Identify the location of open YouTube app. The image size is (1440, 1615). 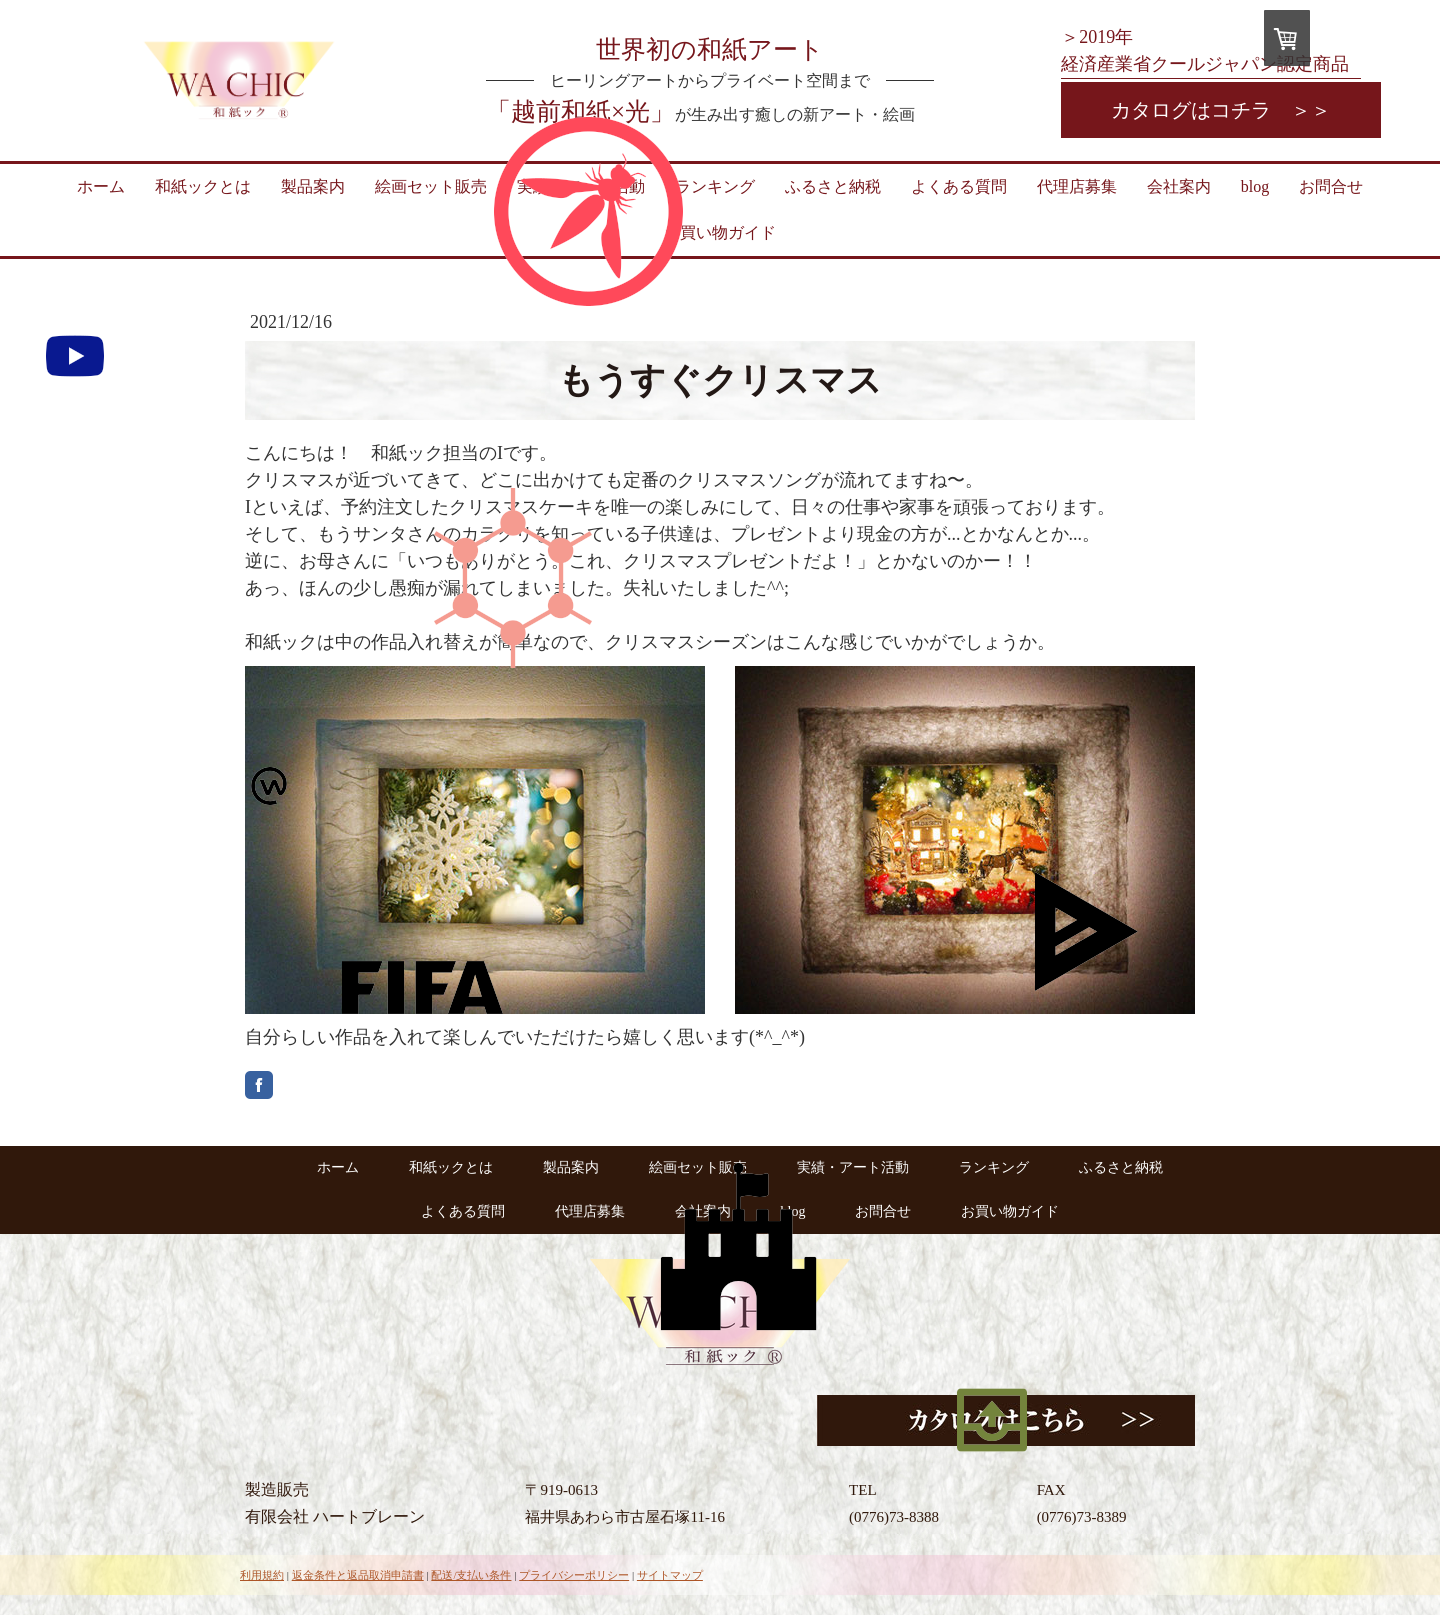
(75, 356).